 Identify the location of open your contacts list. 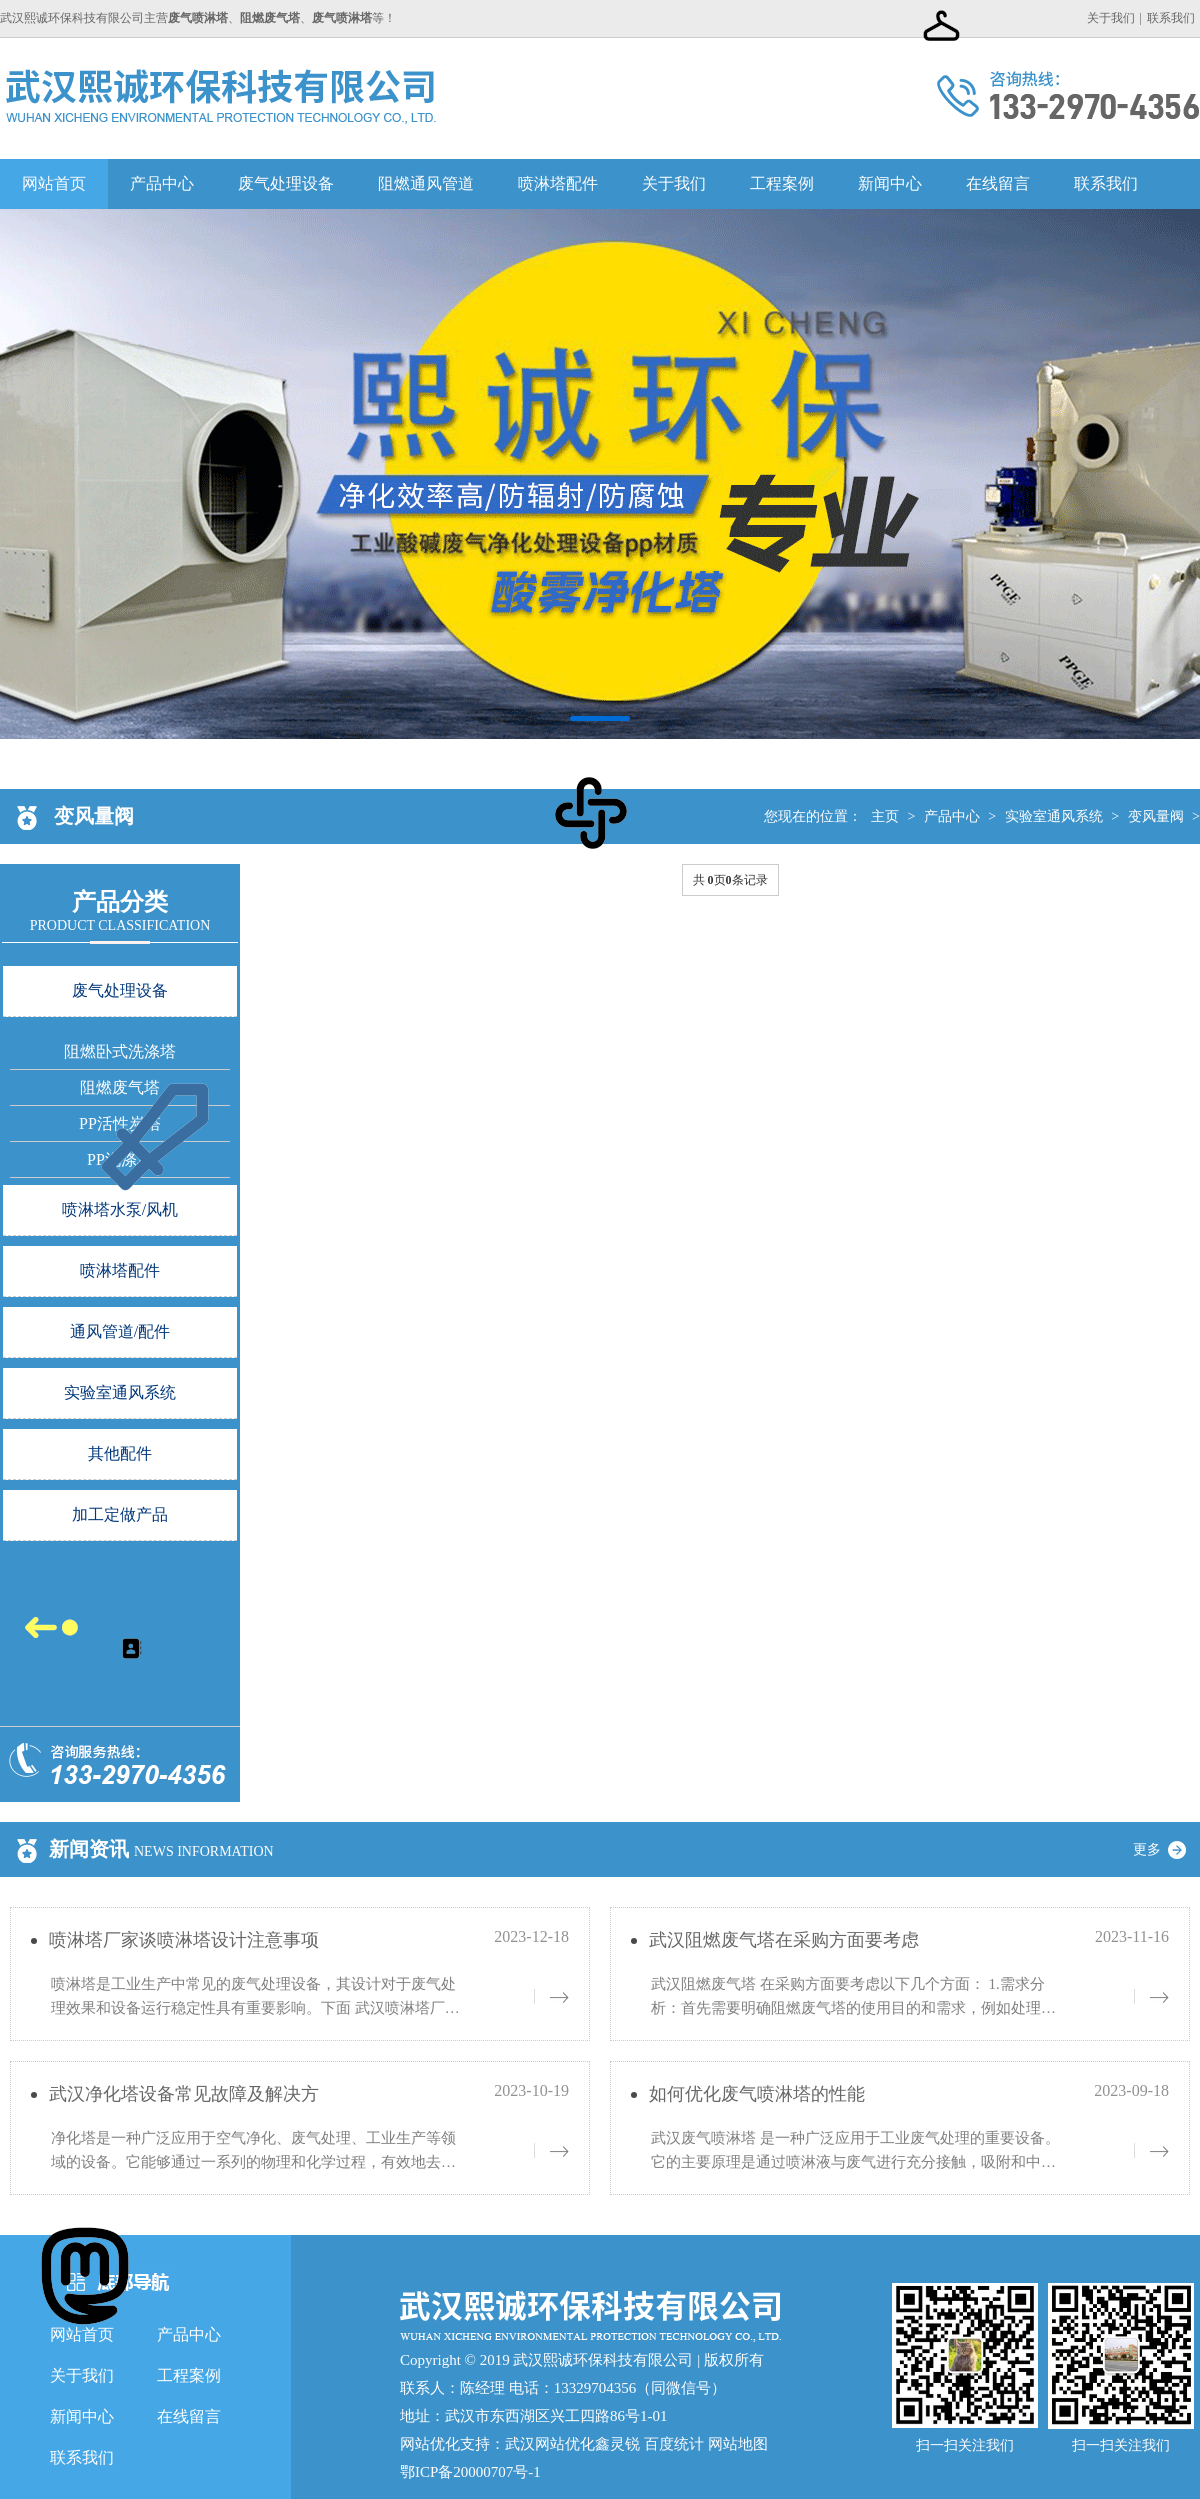
(131, 1648).